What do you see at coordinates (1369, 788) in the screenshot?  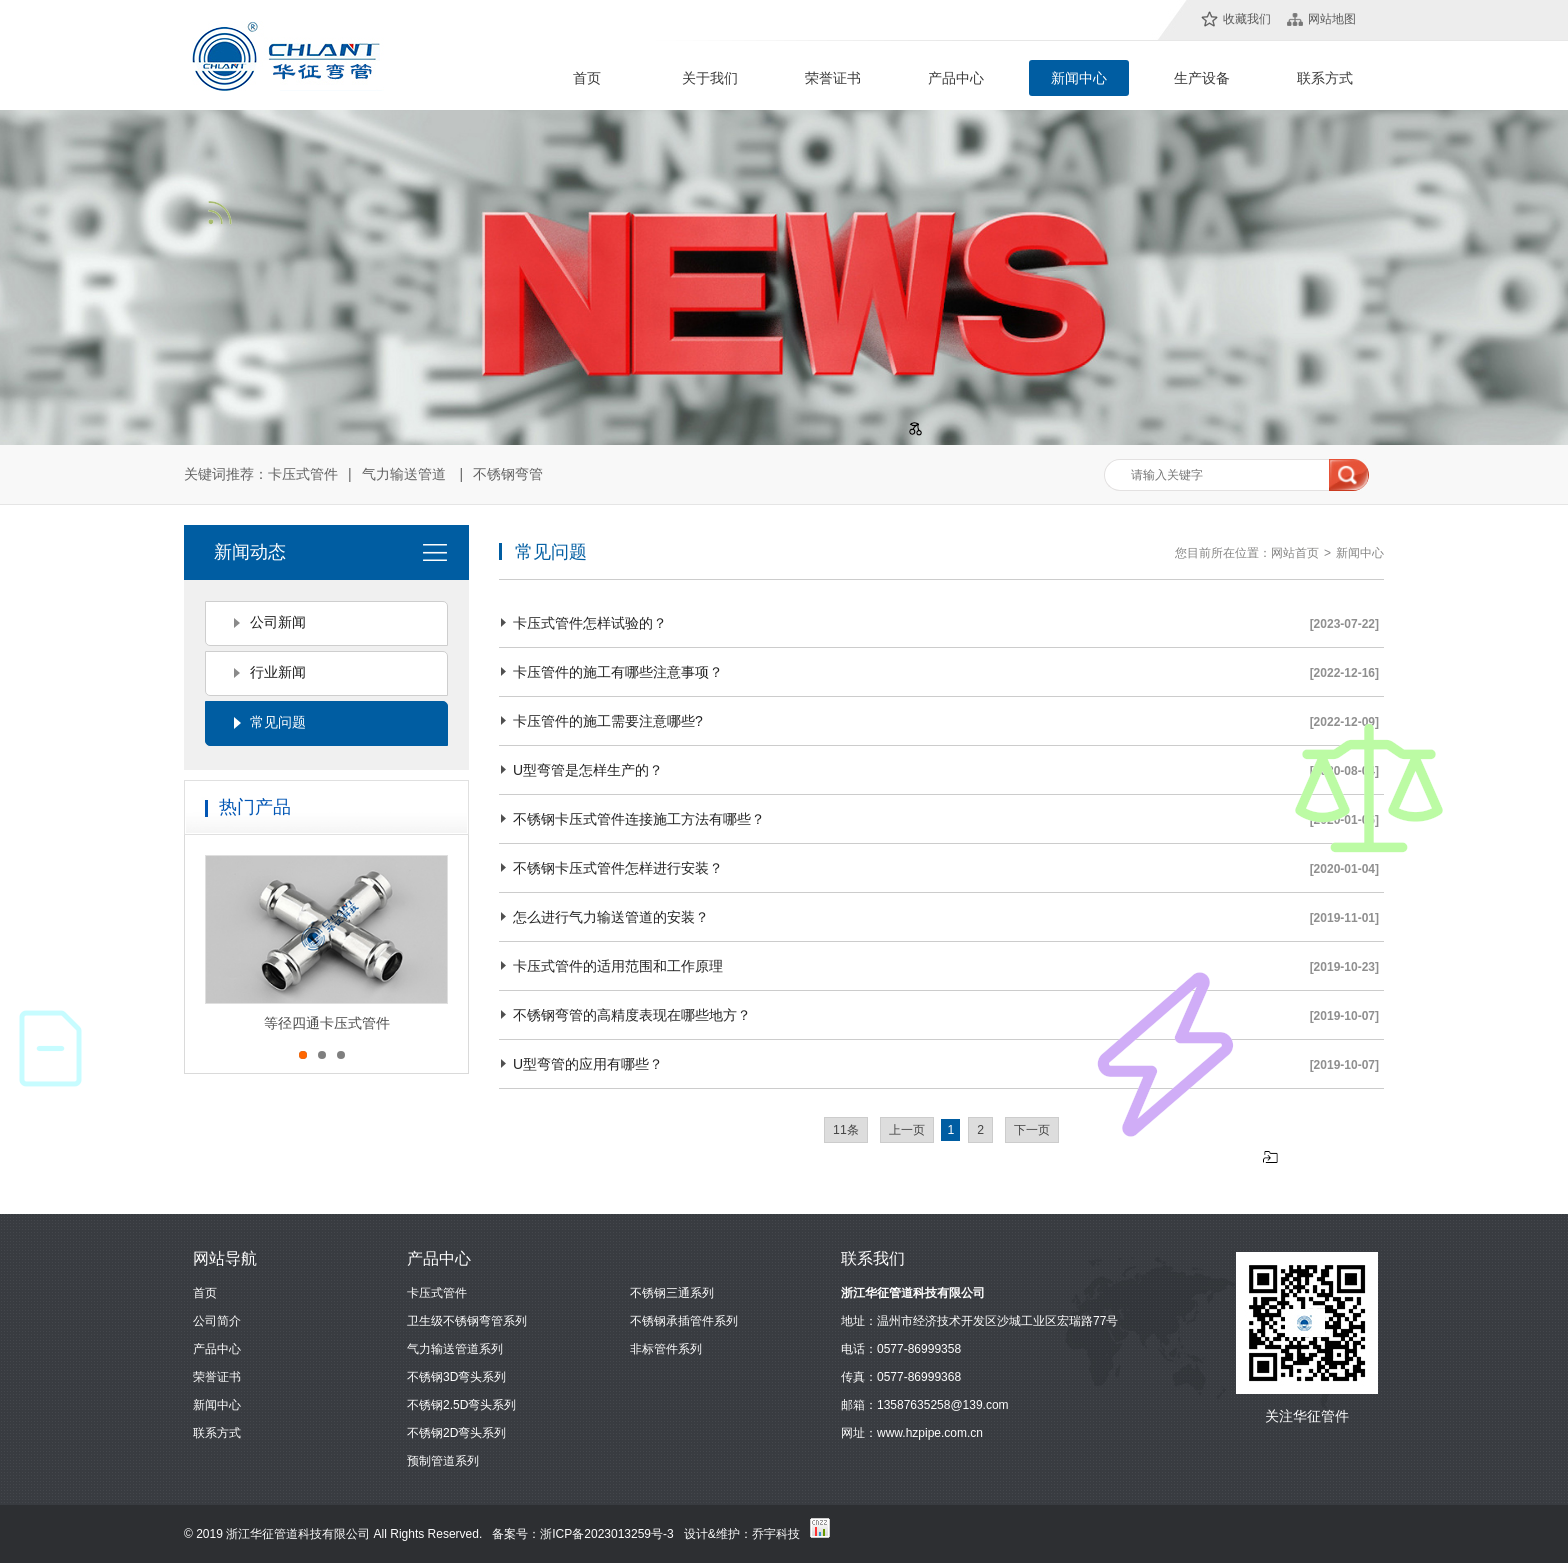 I see `view license or legal information` at bounding box center [1369, 788].